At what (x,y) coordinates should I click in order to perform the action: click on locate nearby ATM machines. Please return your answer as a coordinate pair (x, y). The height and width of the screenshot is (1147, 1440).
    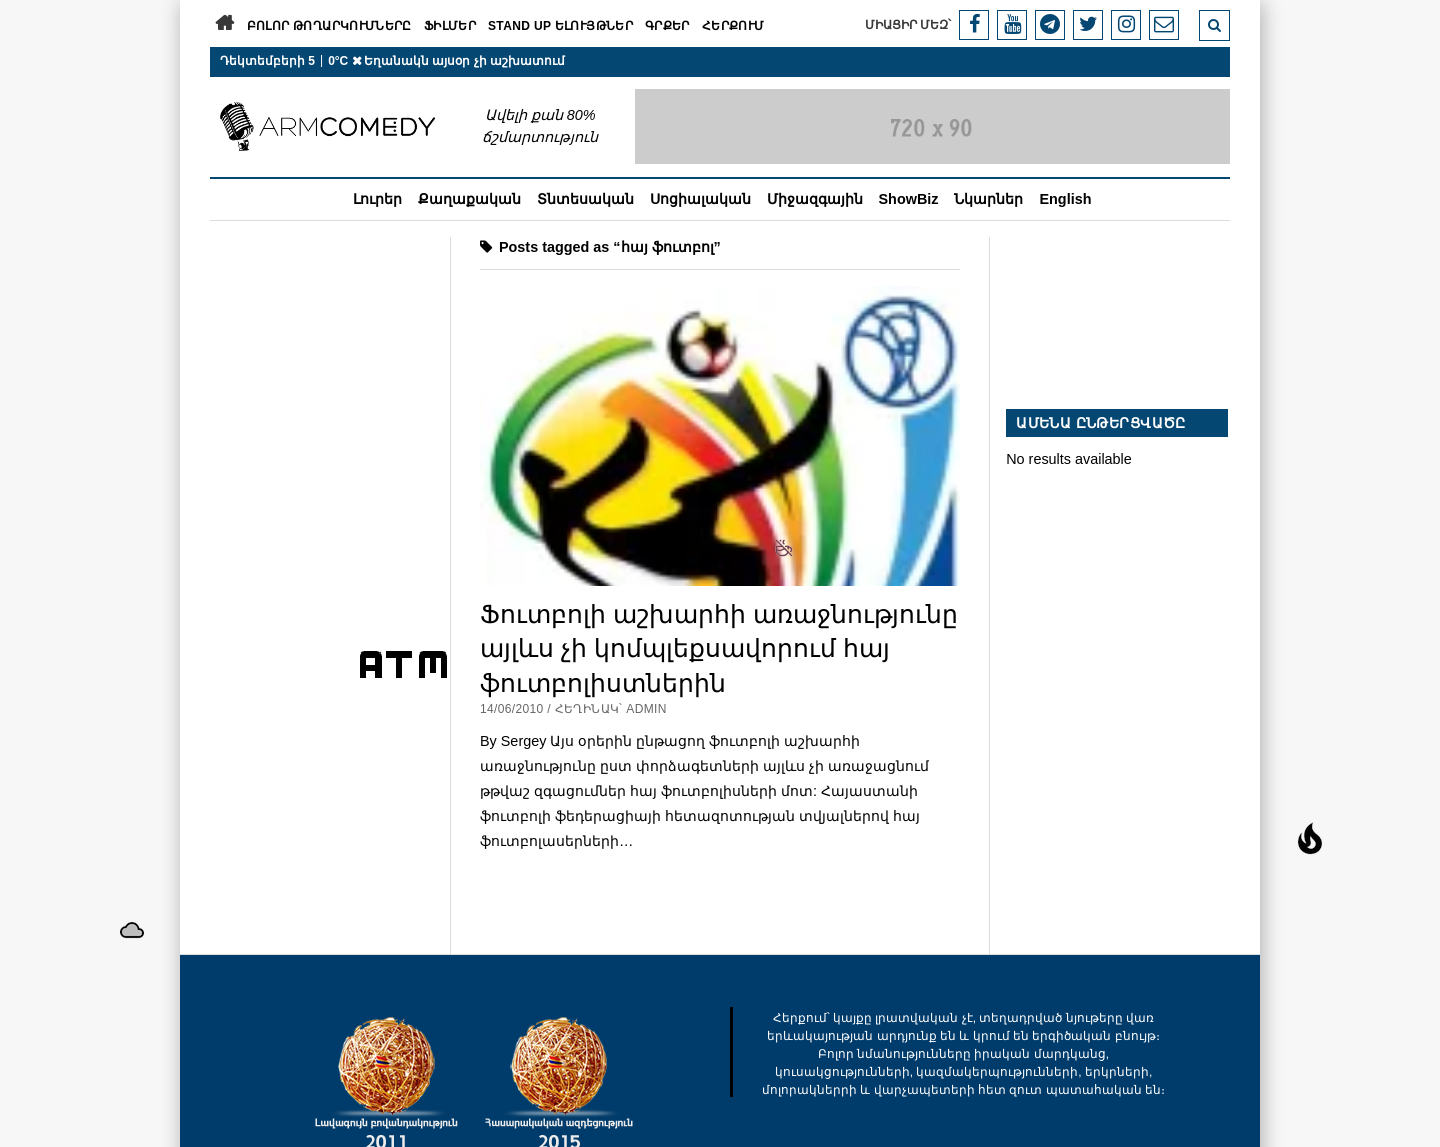
    Looking at the image, I should click on (403, 664).